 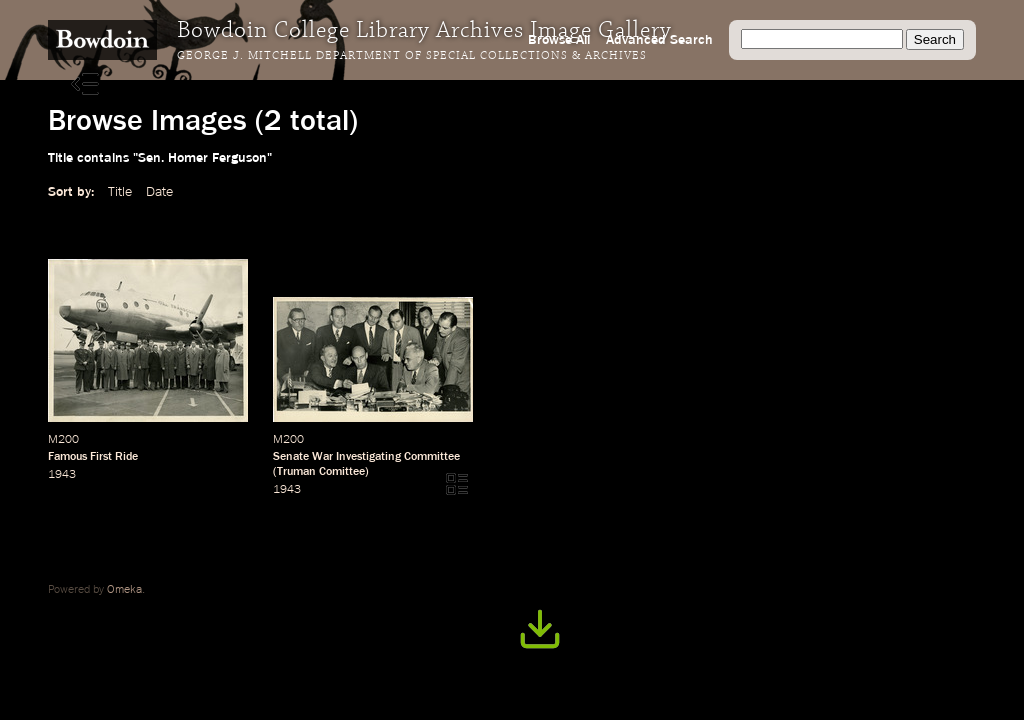 What do you see at coordinates (540, 629) in the screenshot?
I see `download a file or content` at bounding box center [540, 629].